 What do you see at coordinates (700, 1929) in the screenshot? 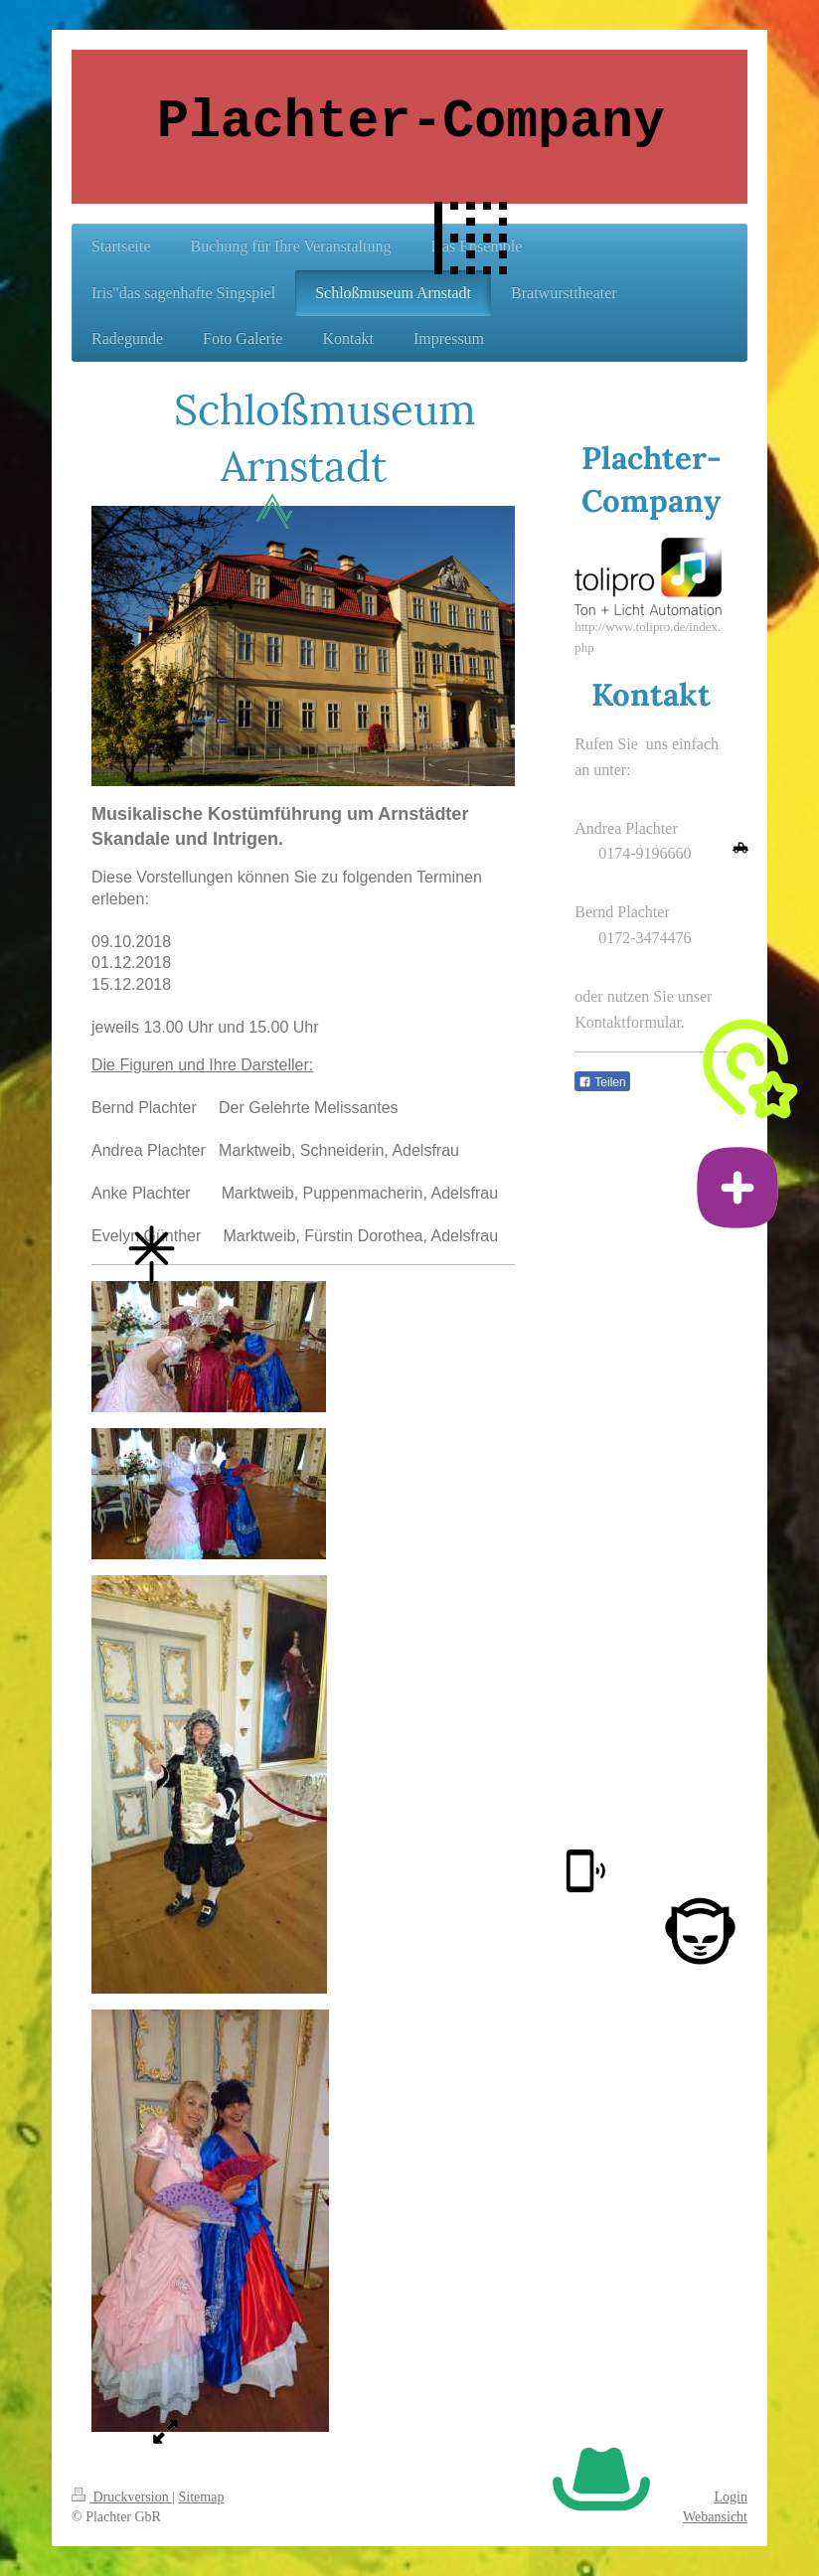
I see `open napster music streaming app` at bounding box center [700, 1929].